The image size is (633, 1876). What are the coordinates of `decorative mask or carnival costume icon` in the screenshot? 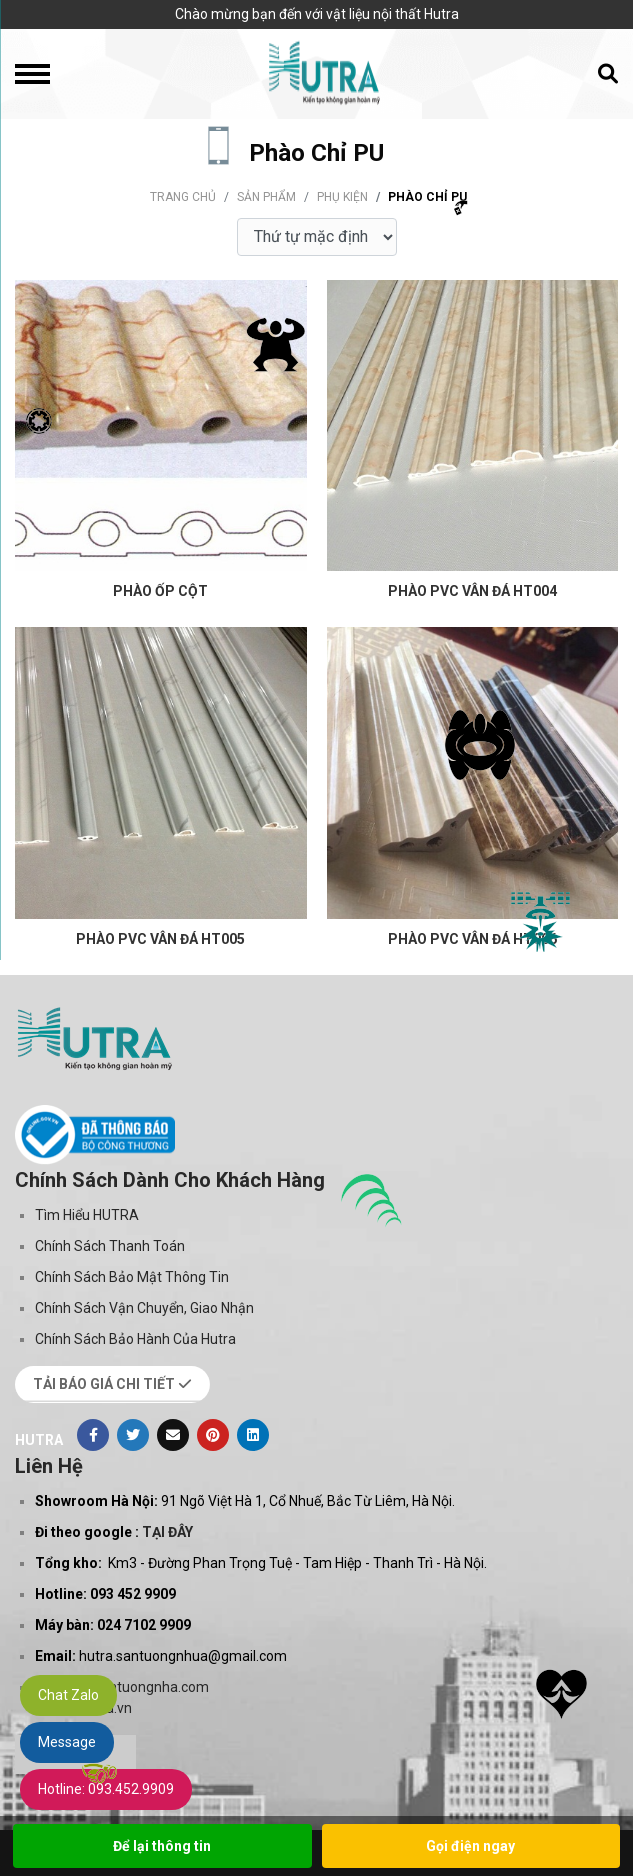 It's located at (480, 745).